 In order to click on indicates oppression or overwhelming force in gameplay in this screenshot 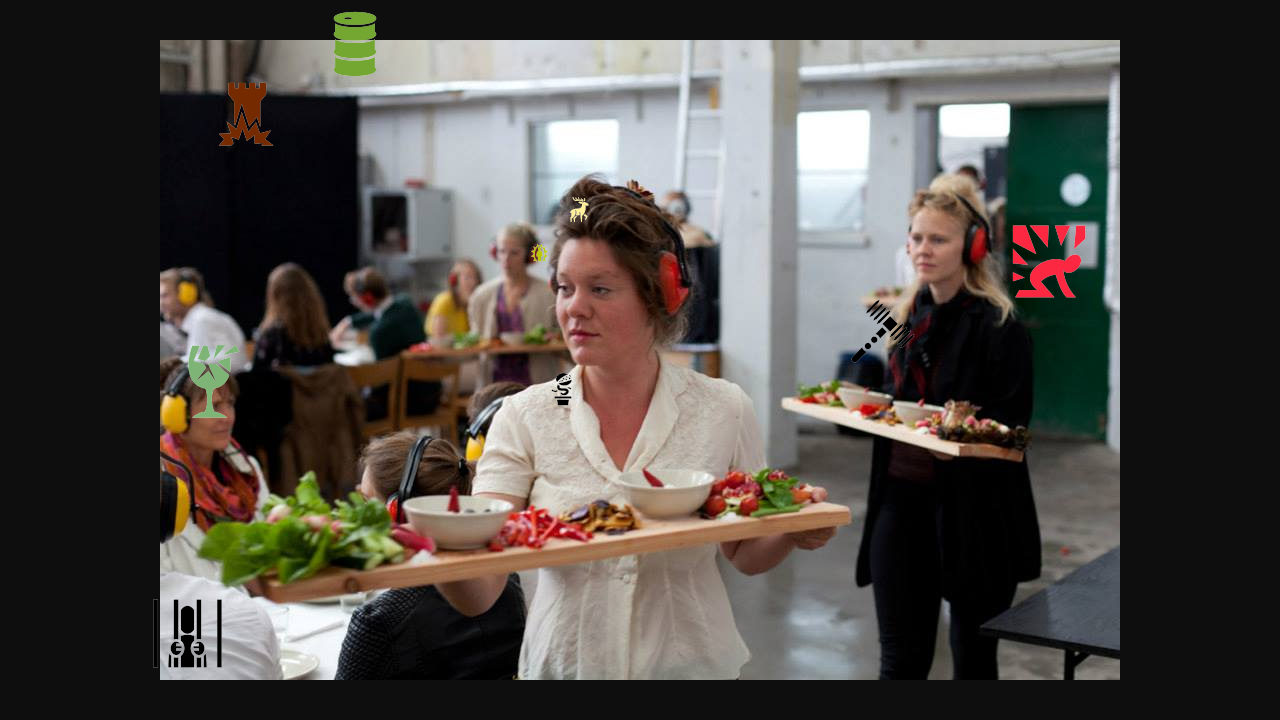, I will do `click(1049, 262)`.